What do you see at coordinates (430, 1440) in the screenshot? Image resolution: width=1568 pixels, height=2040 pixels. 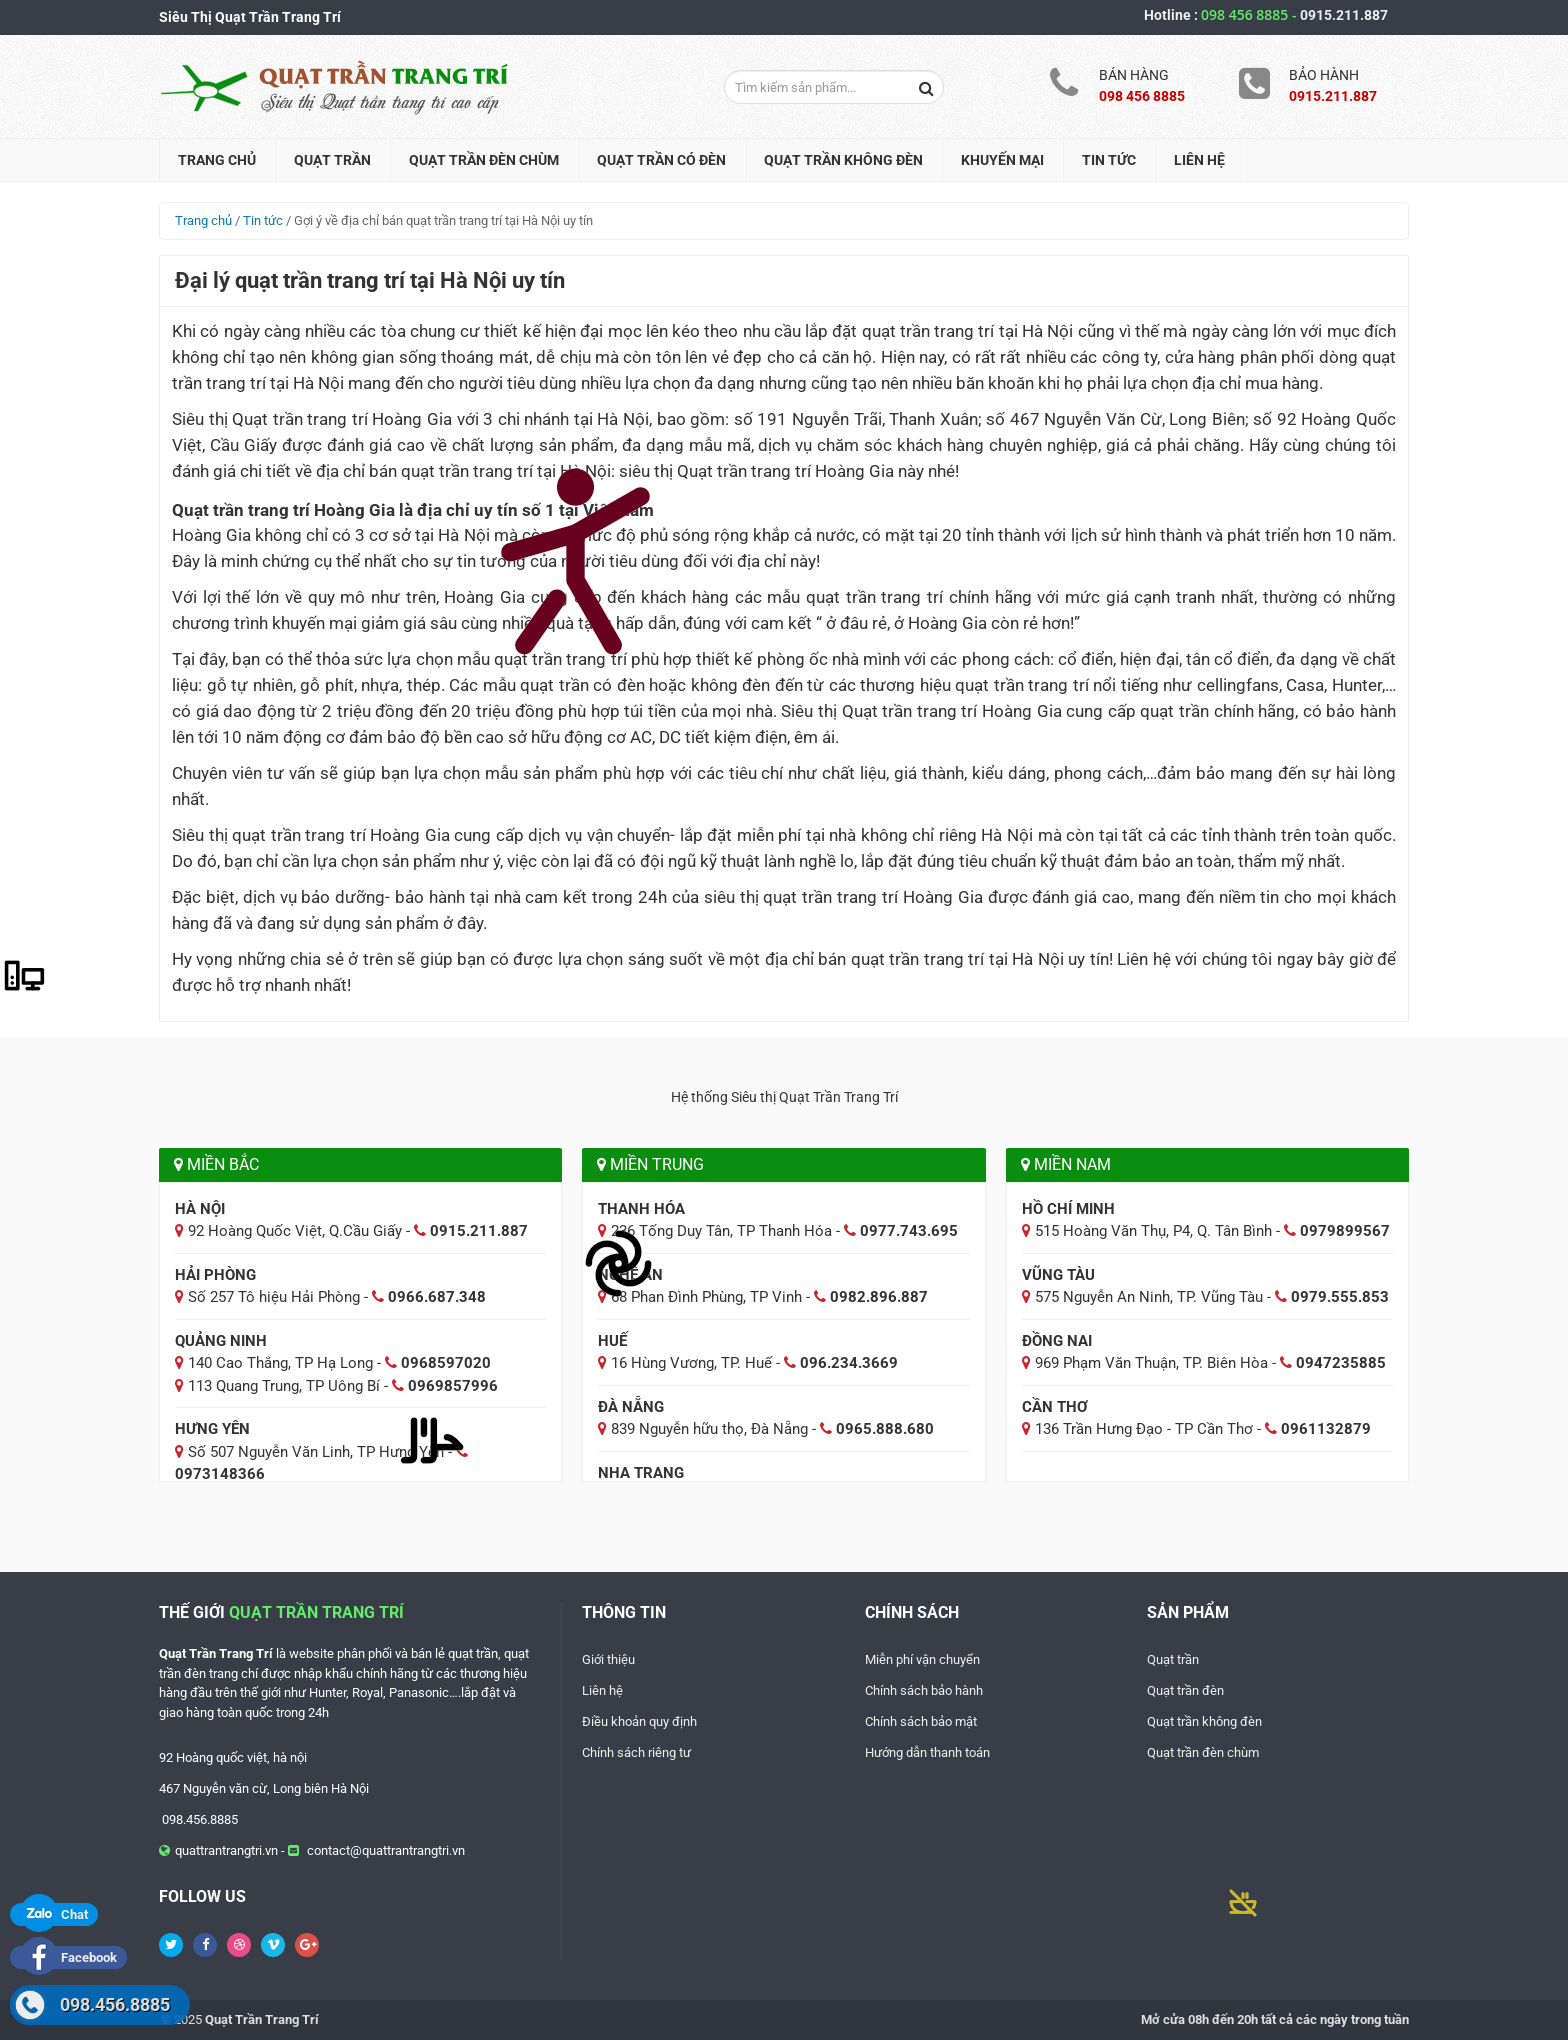 I see `switch to arabic language` at bounding box center [430, 1440].